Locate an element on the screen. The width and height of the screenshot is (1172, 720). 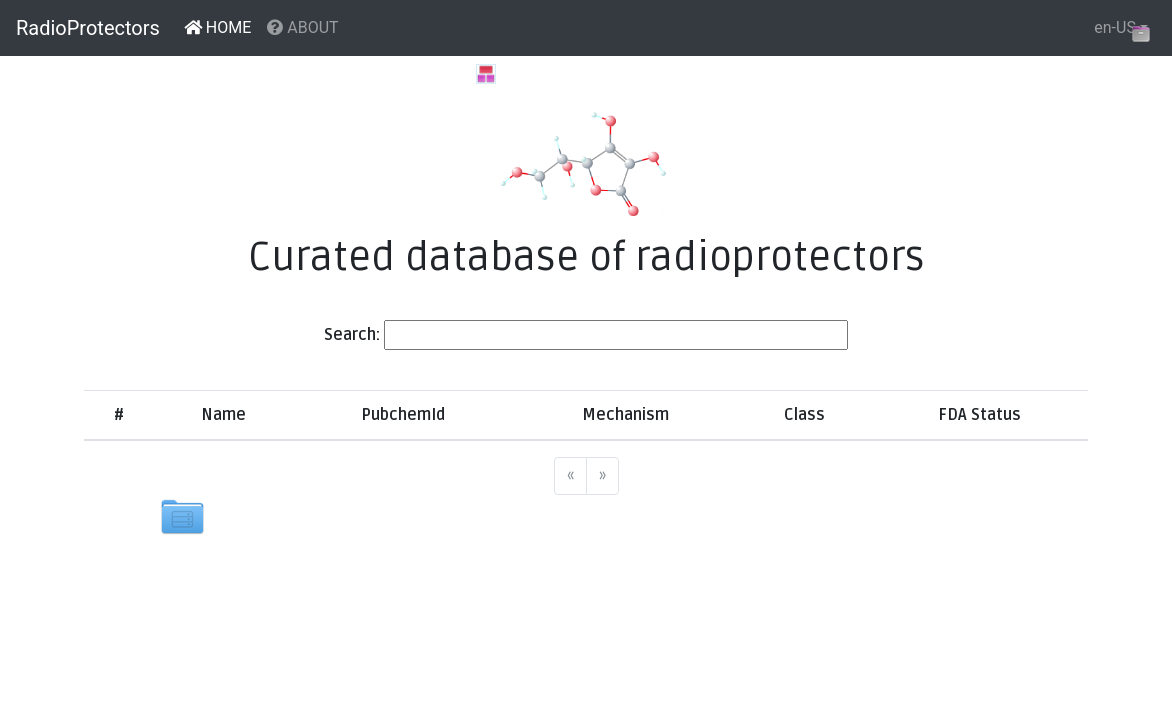
access network-attached storage folder is located at coordinates (182, 516).